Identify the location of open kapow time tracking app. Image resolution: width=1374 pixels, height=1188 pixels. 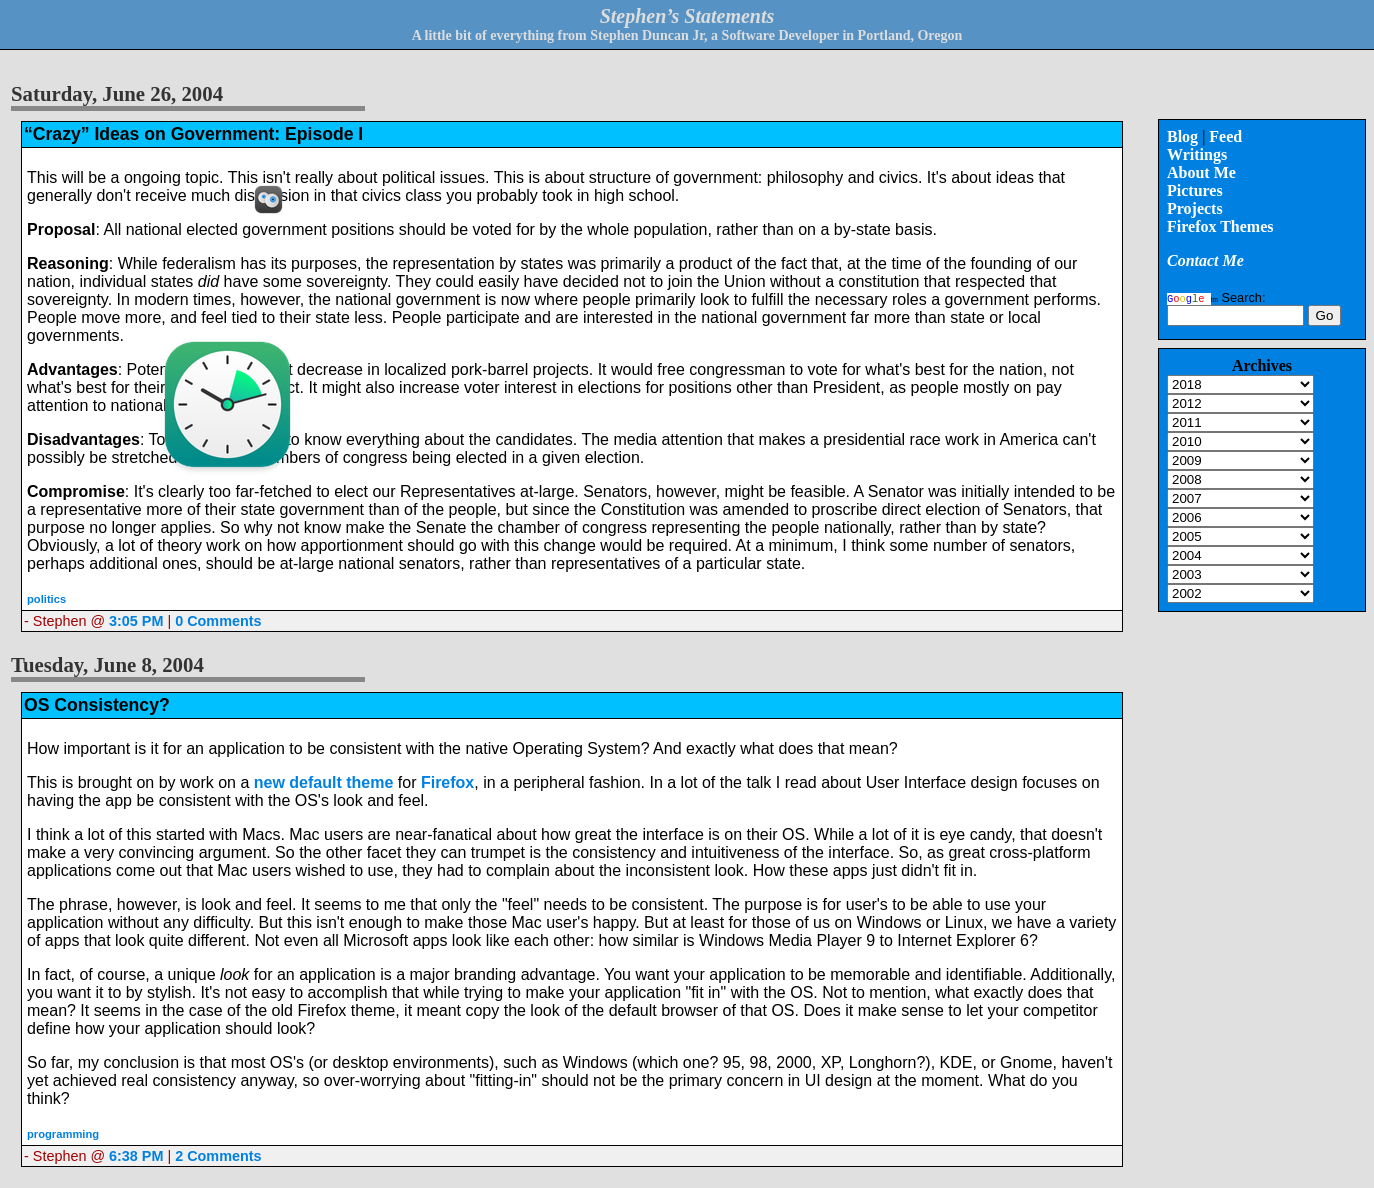
(227, 404).